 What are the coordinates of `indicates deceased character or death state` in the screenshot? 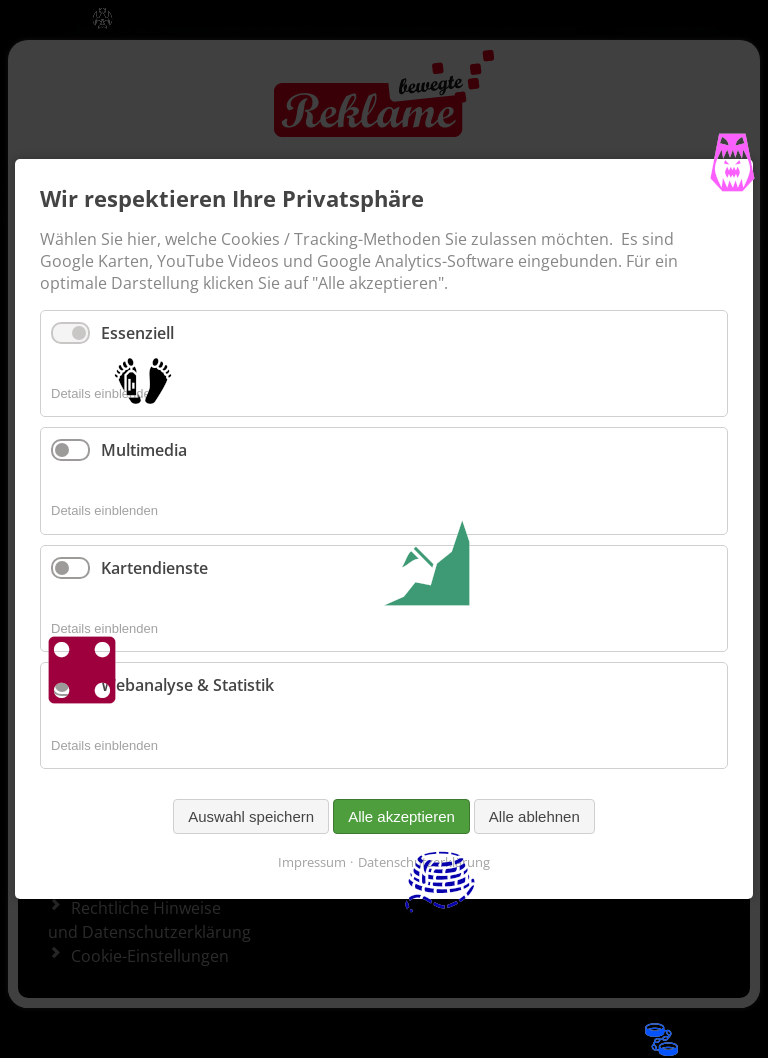 It's located at (143, 381).